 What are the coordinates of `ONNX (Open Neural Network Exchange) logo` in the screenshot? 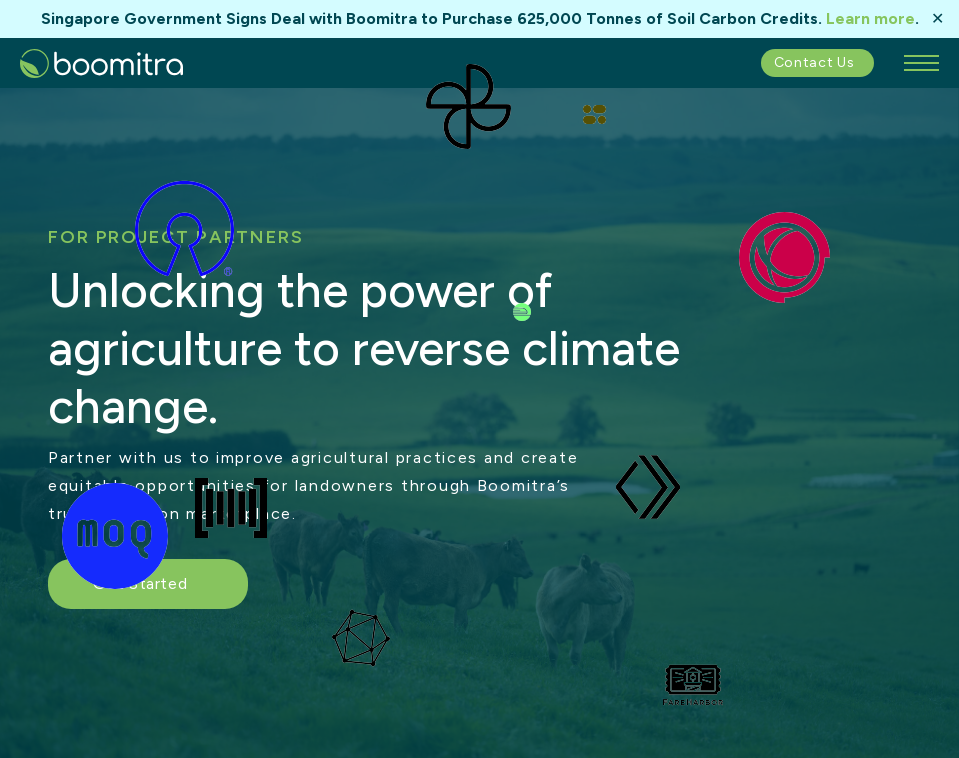 It's located at (361, 638).